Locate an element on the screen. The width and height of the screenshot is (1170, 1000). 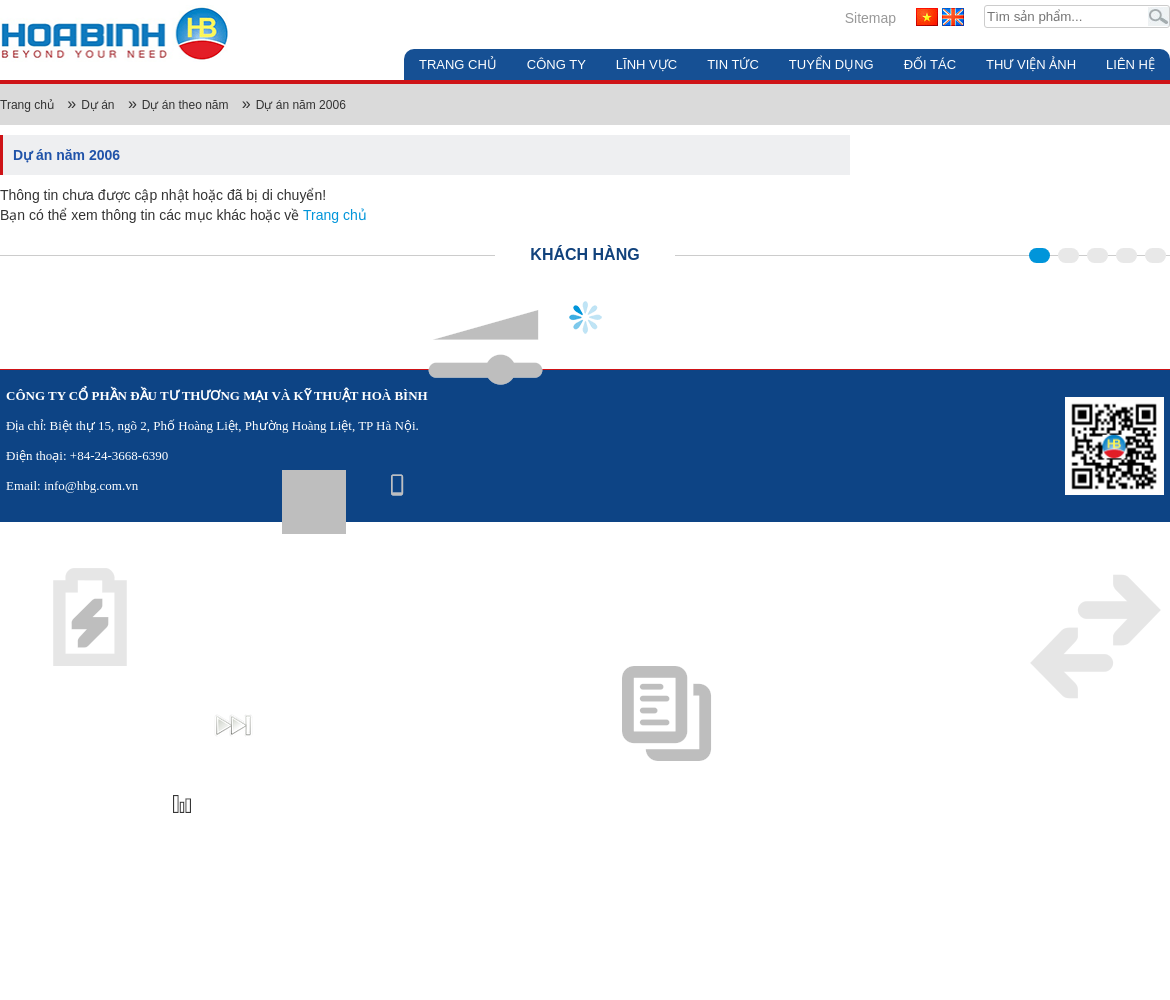
skip to the next track or media item is located at coordinates (233, 725).